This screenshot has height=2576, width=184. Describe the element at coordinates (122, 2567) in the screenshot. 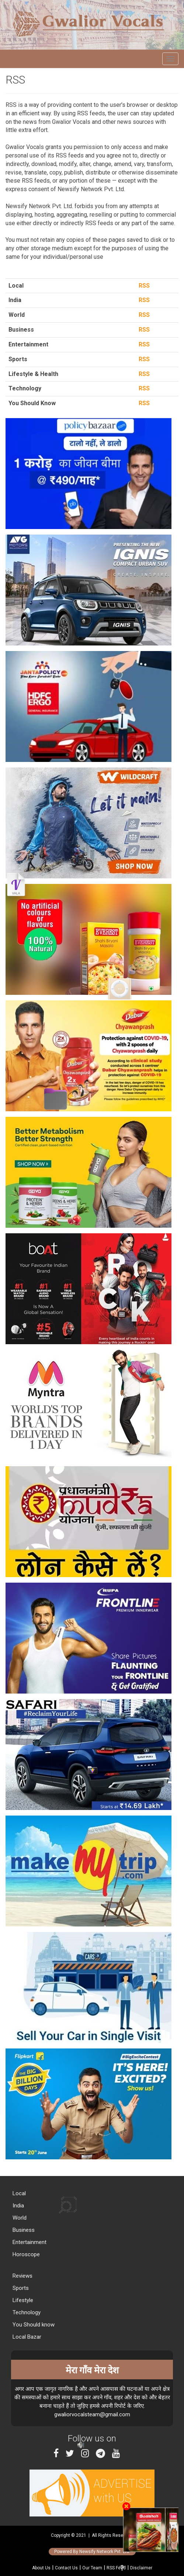

I see `indicates no internet connection despite wifi signal` at that location.